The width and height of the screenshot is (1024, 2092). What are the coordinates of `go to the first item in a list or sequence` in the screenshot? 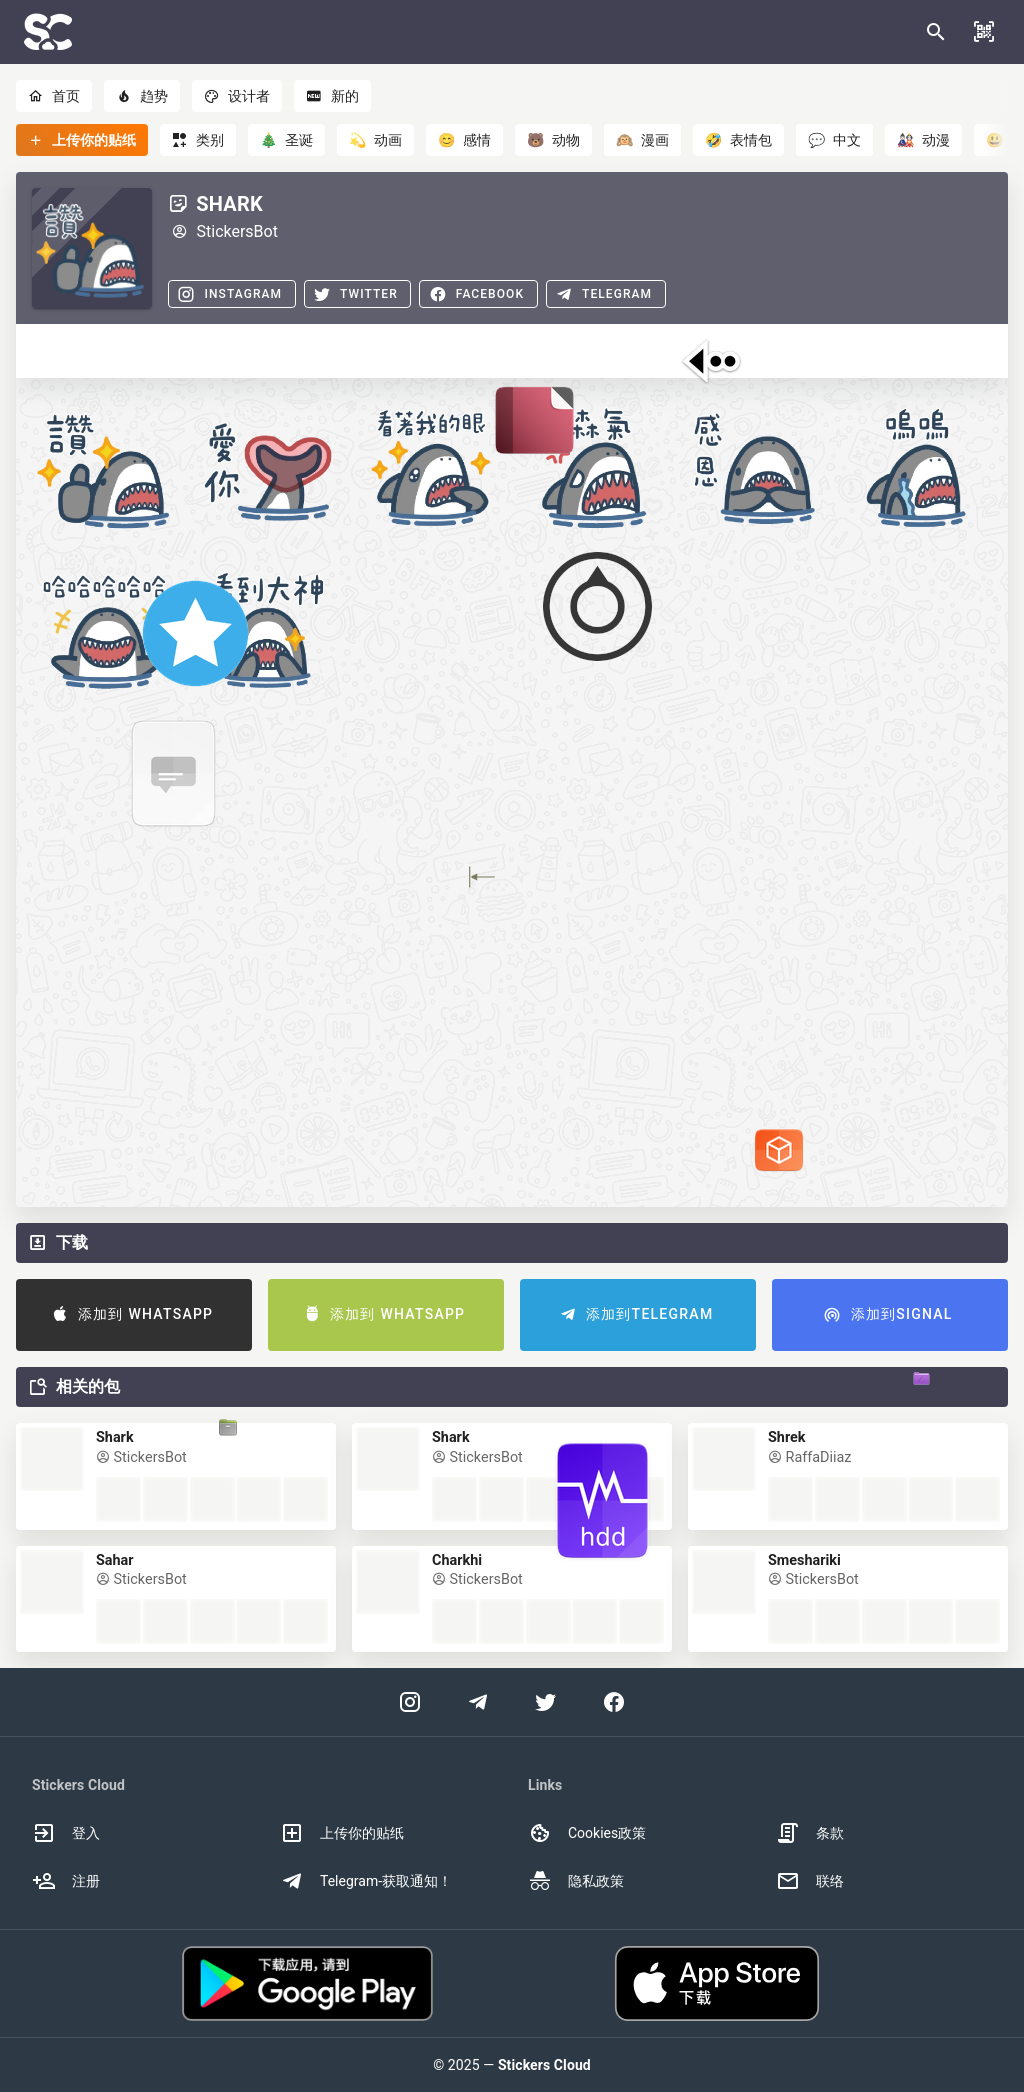 It's located at (482, 877).